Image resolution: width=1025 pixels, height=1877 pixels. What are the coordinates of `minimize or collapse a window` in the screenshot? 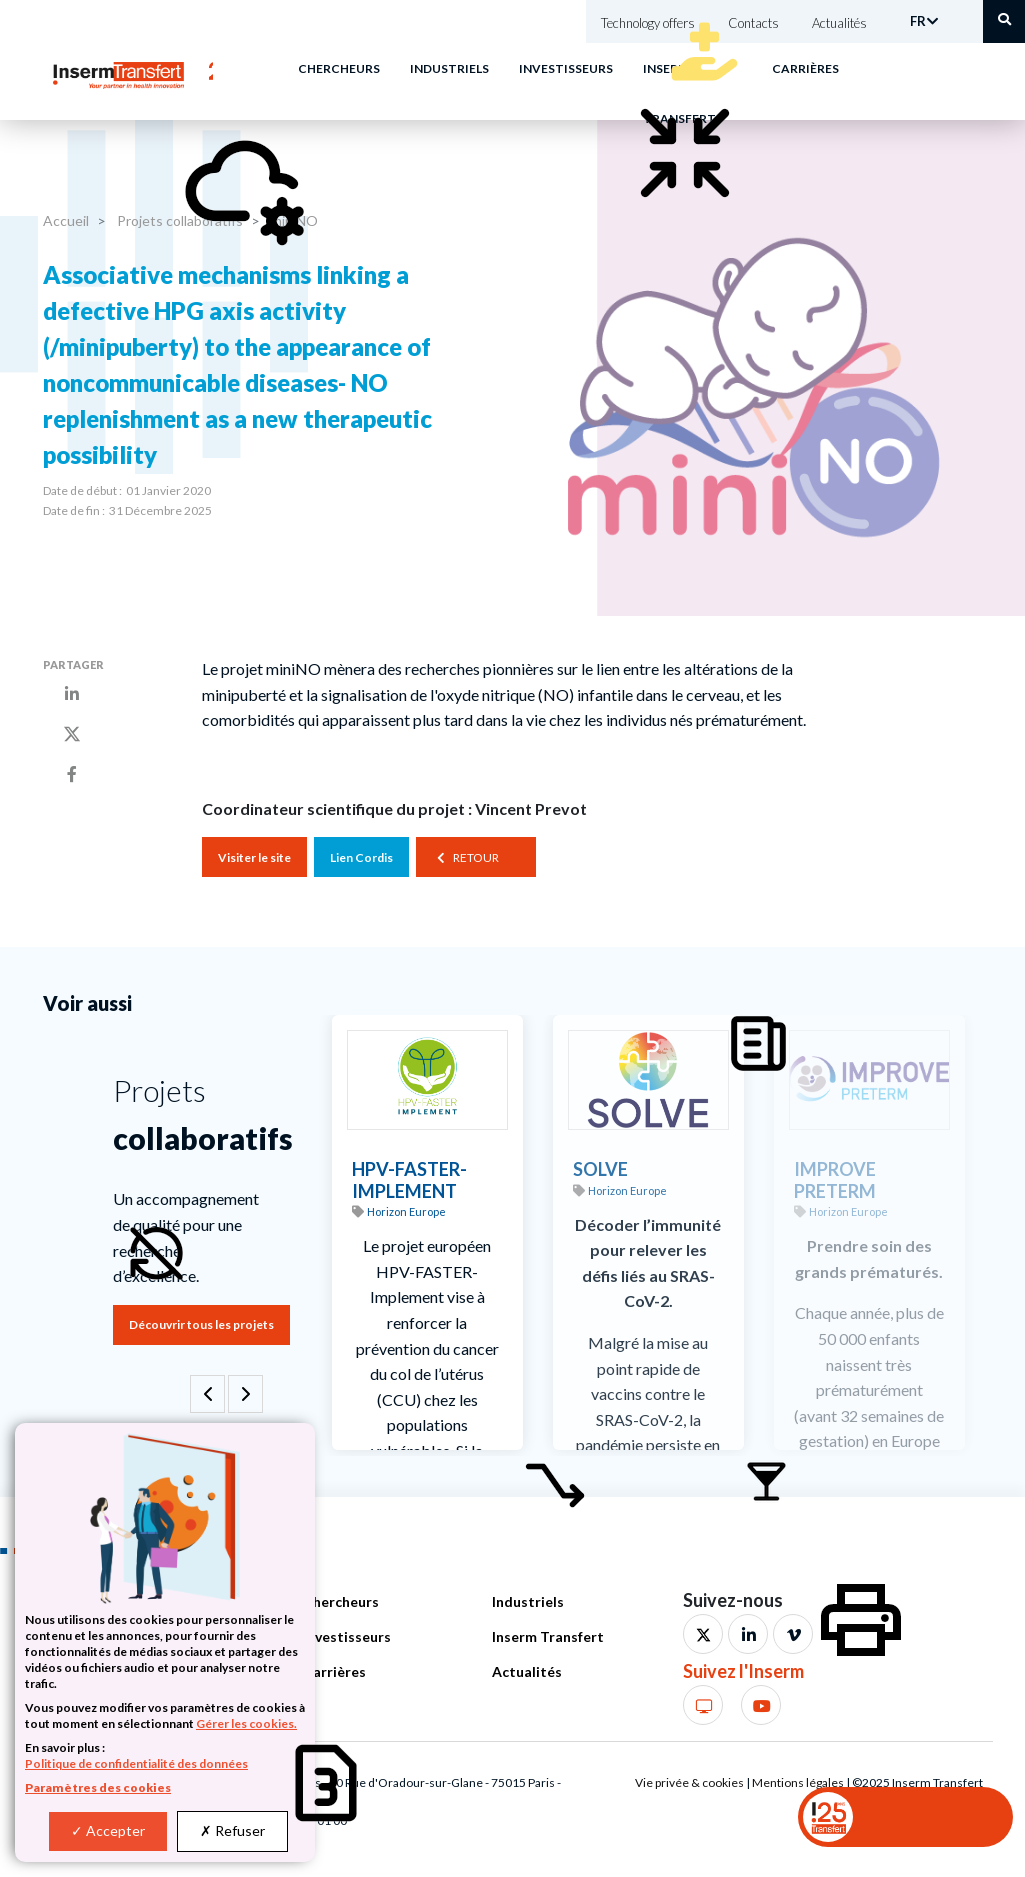 It's located at (685, 153).